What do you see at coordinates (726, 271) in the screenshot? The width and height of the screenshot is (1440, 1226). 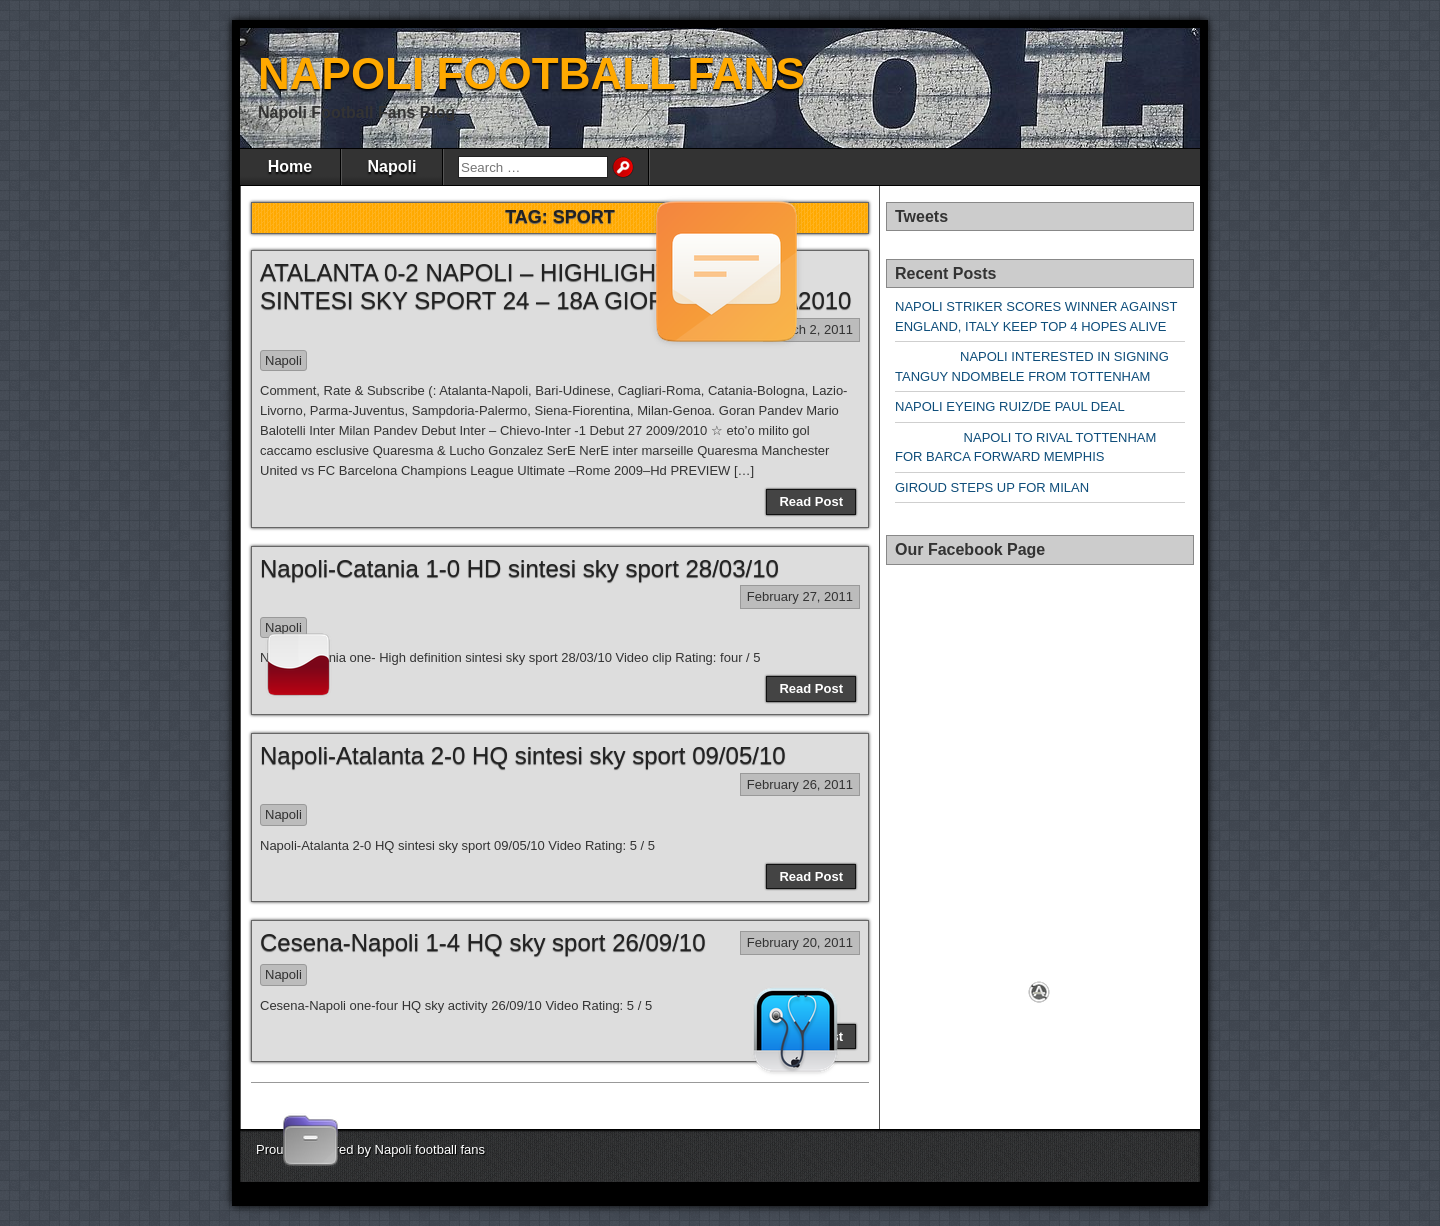 I see `open empathy messaging app` at bounding box center [726, 271].